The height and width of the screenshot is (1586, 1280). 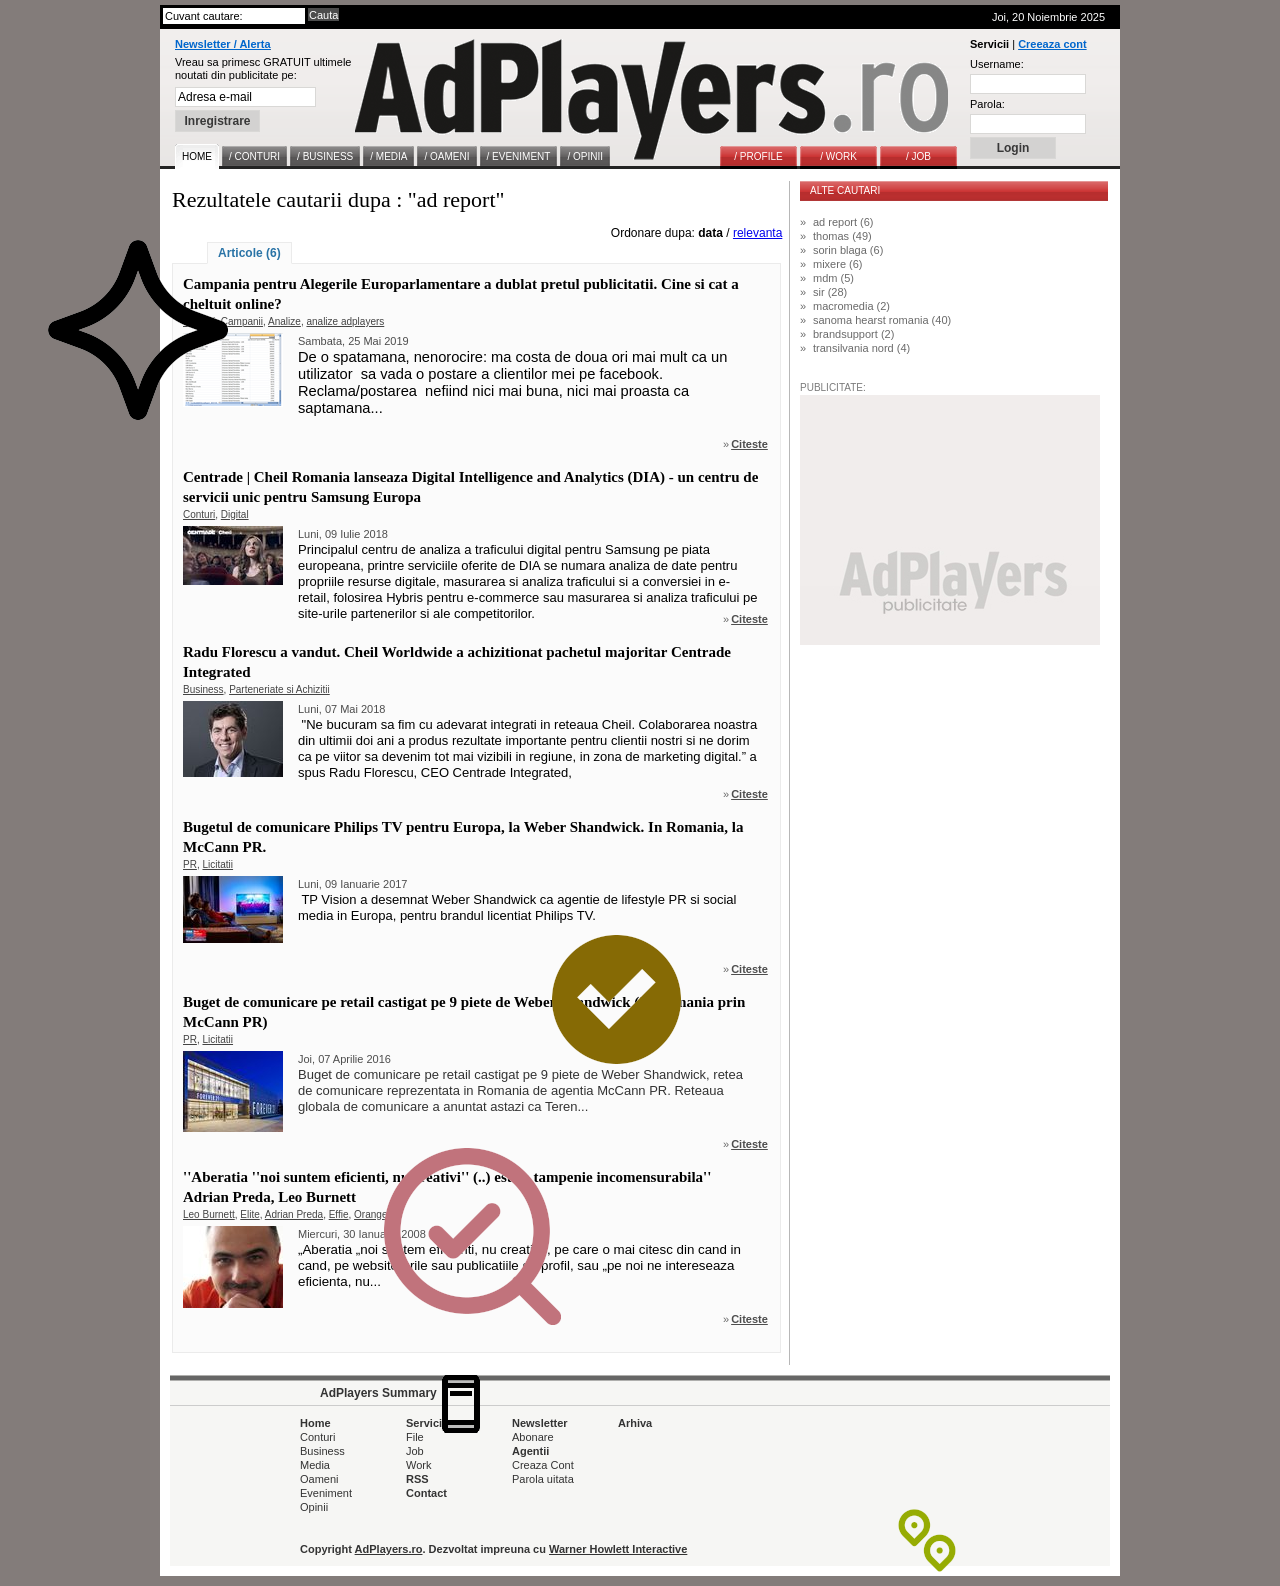 What do you see at coordinates (616, 999) in the screenshot?
I see `indicates successful completion or confirmation` at bounding box center [616, 999].